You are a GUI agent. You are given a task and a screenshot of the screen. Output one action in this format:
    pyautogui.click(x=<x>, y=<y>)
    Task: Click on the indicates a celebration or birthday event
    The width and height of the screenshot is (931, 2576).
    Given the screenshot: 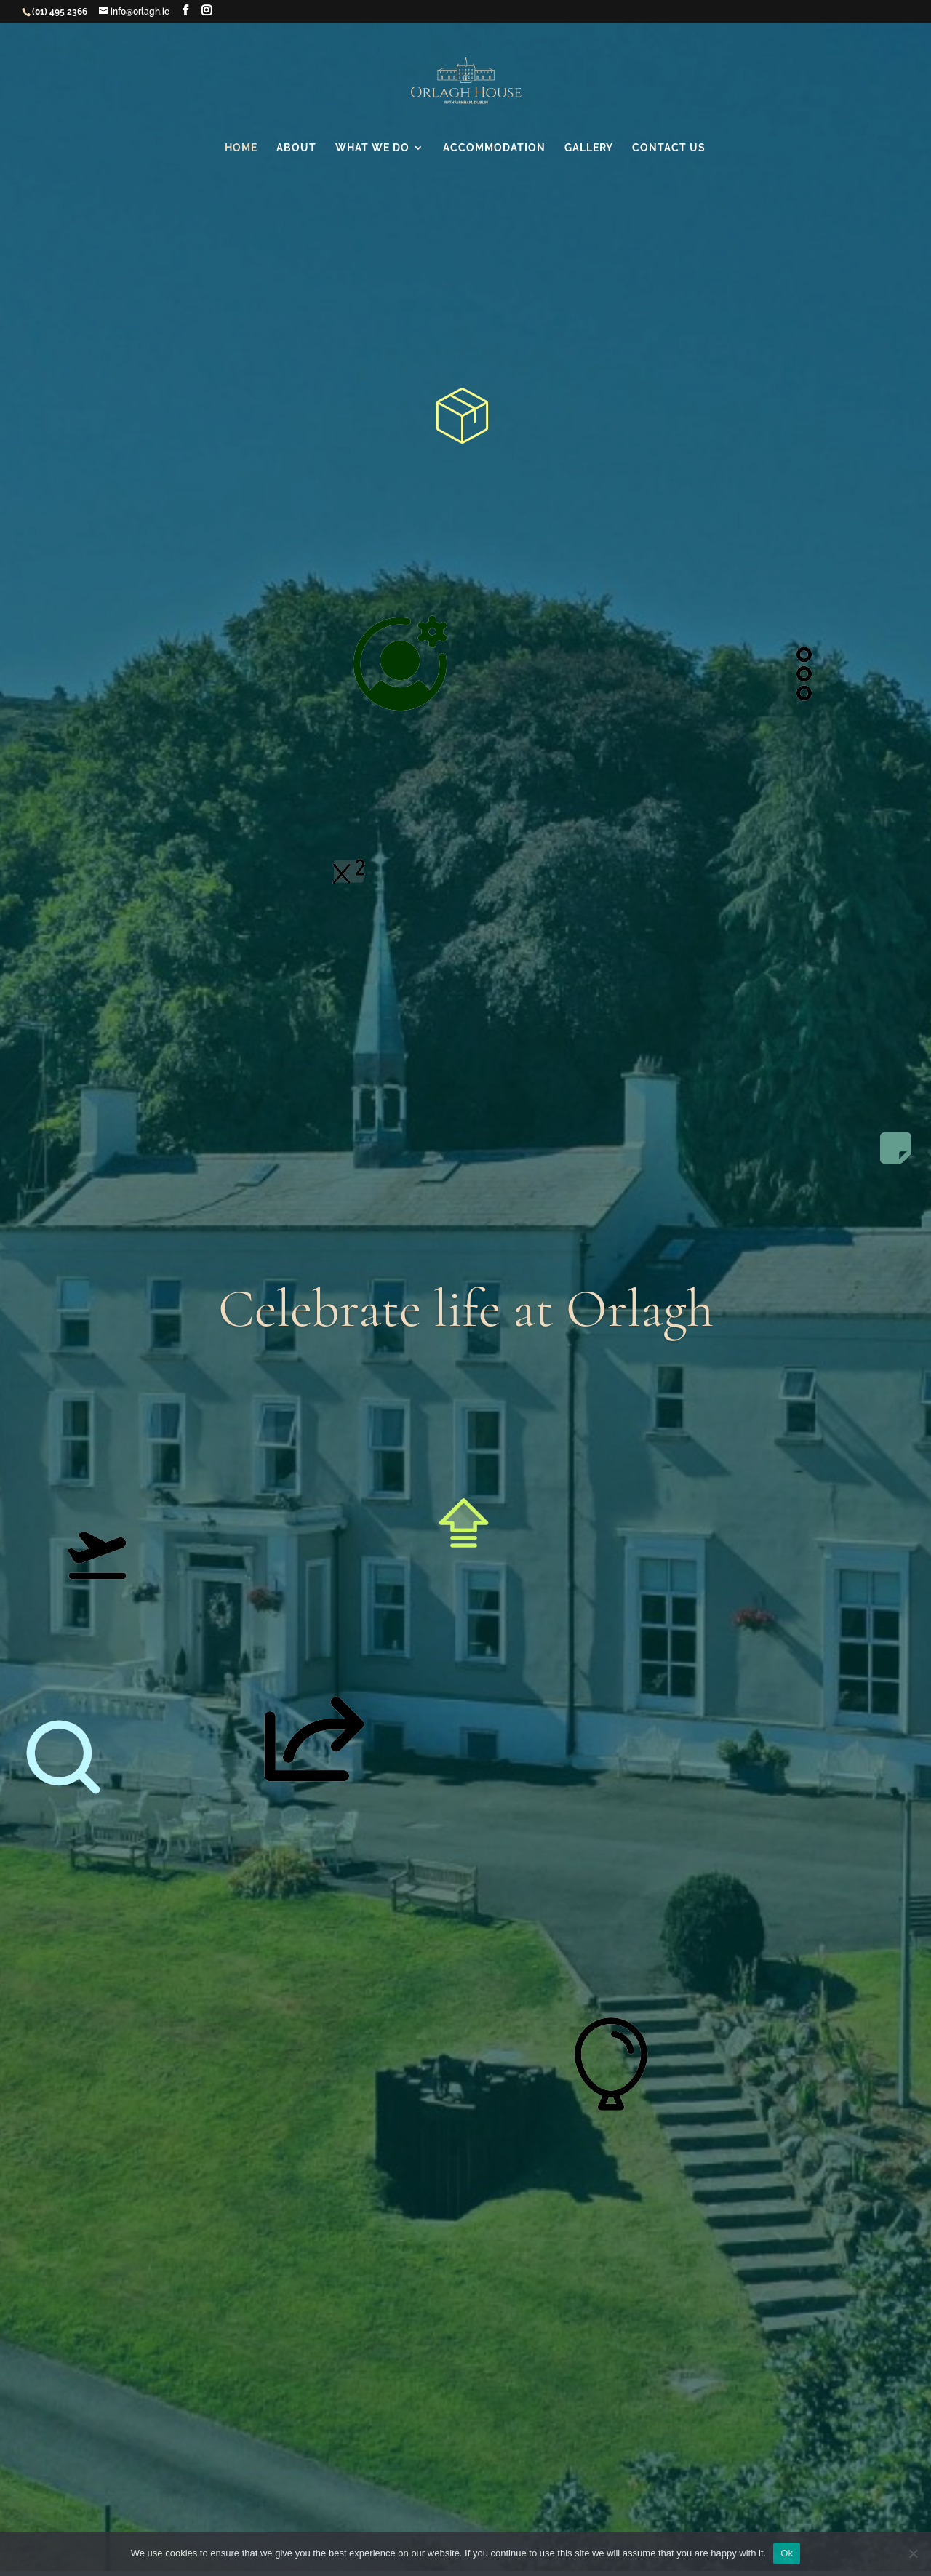 What is the action you would take?
    pyautogui.click(x=611, y=2064)
    